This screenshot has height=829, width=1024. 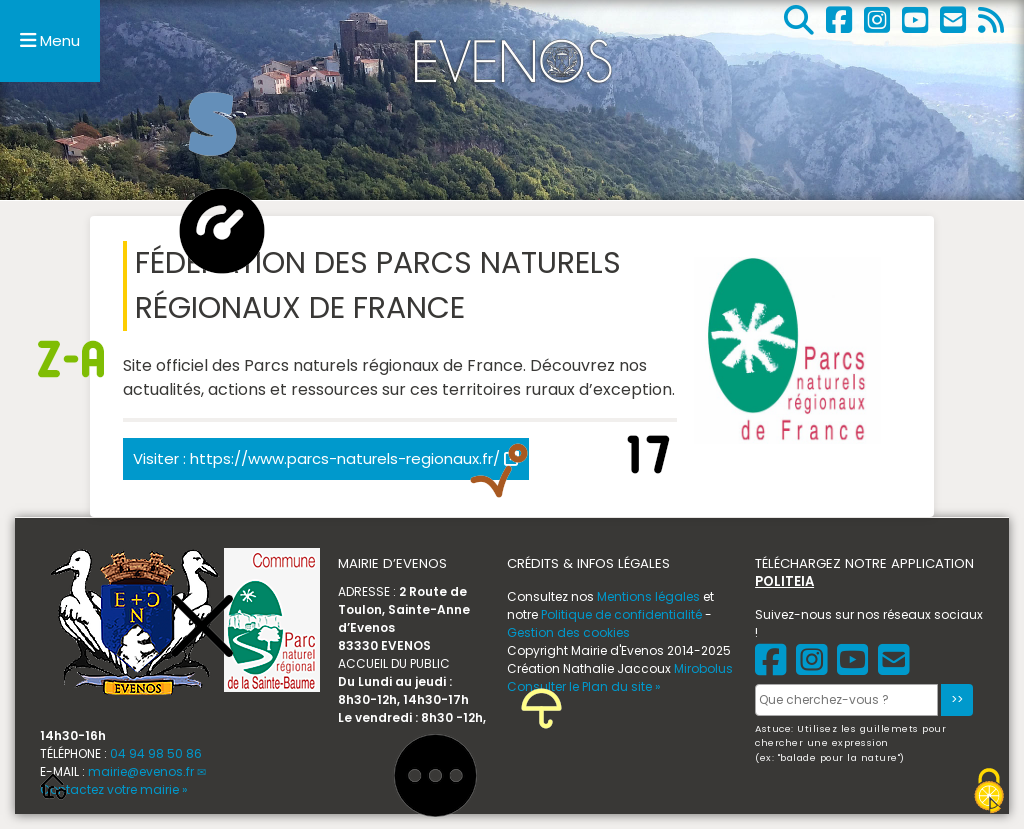 I want to click on view performance metrics or speed, so click(x=222, y=231).